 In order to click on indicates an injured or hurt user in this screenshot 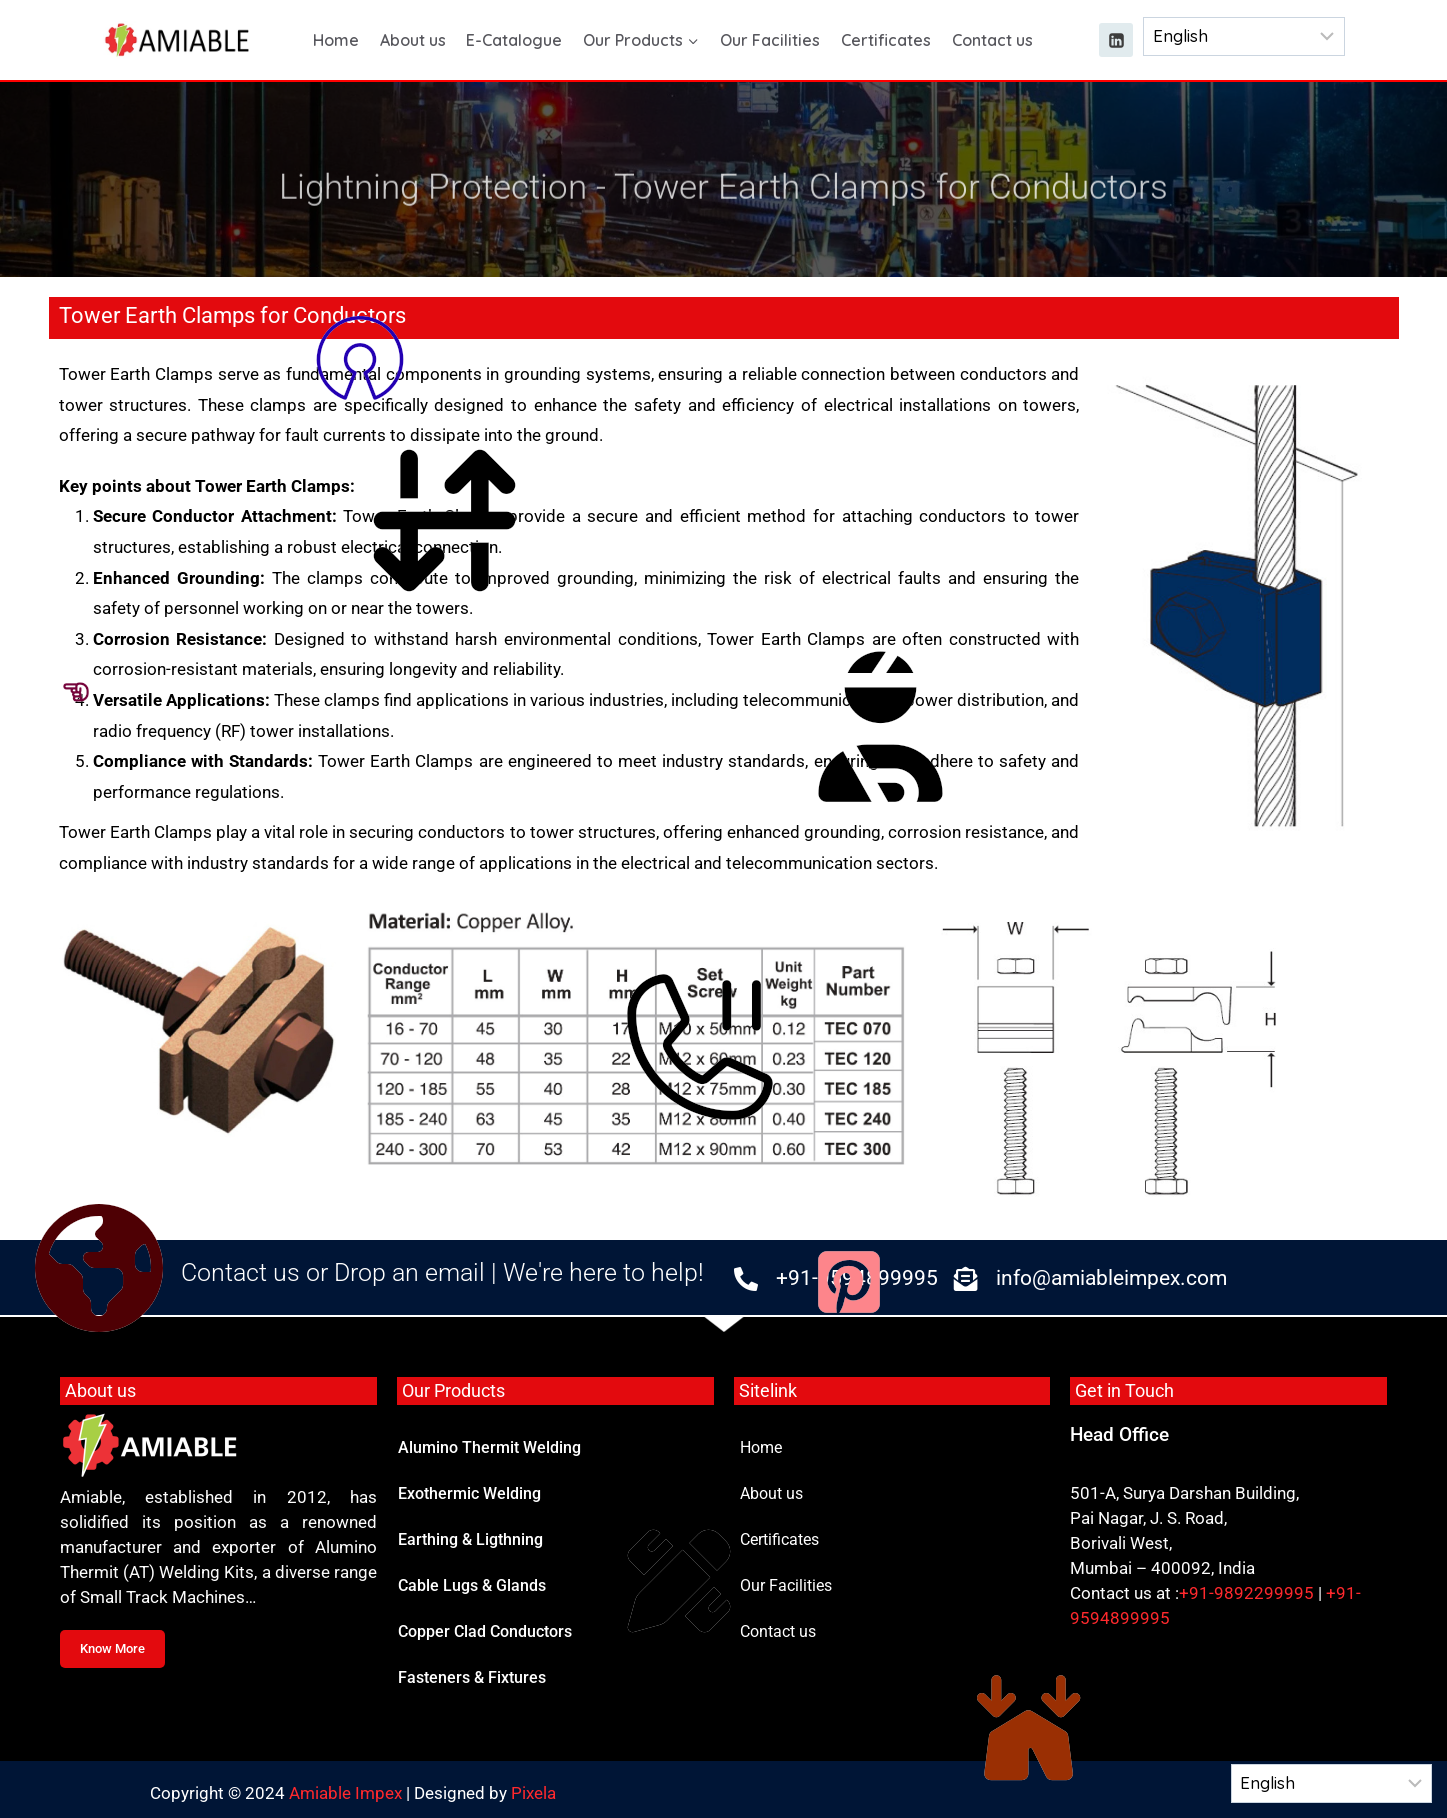, I will do `click(880, 725)`.